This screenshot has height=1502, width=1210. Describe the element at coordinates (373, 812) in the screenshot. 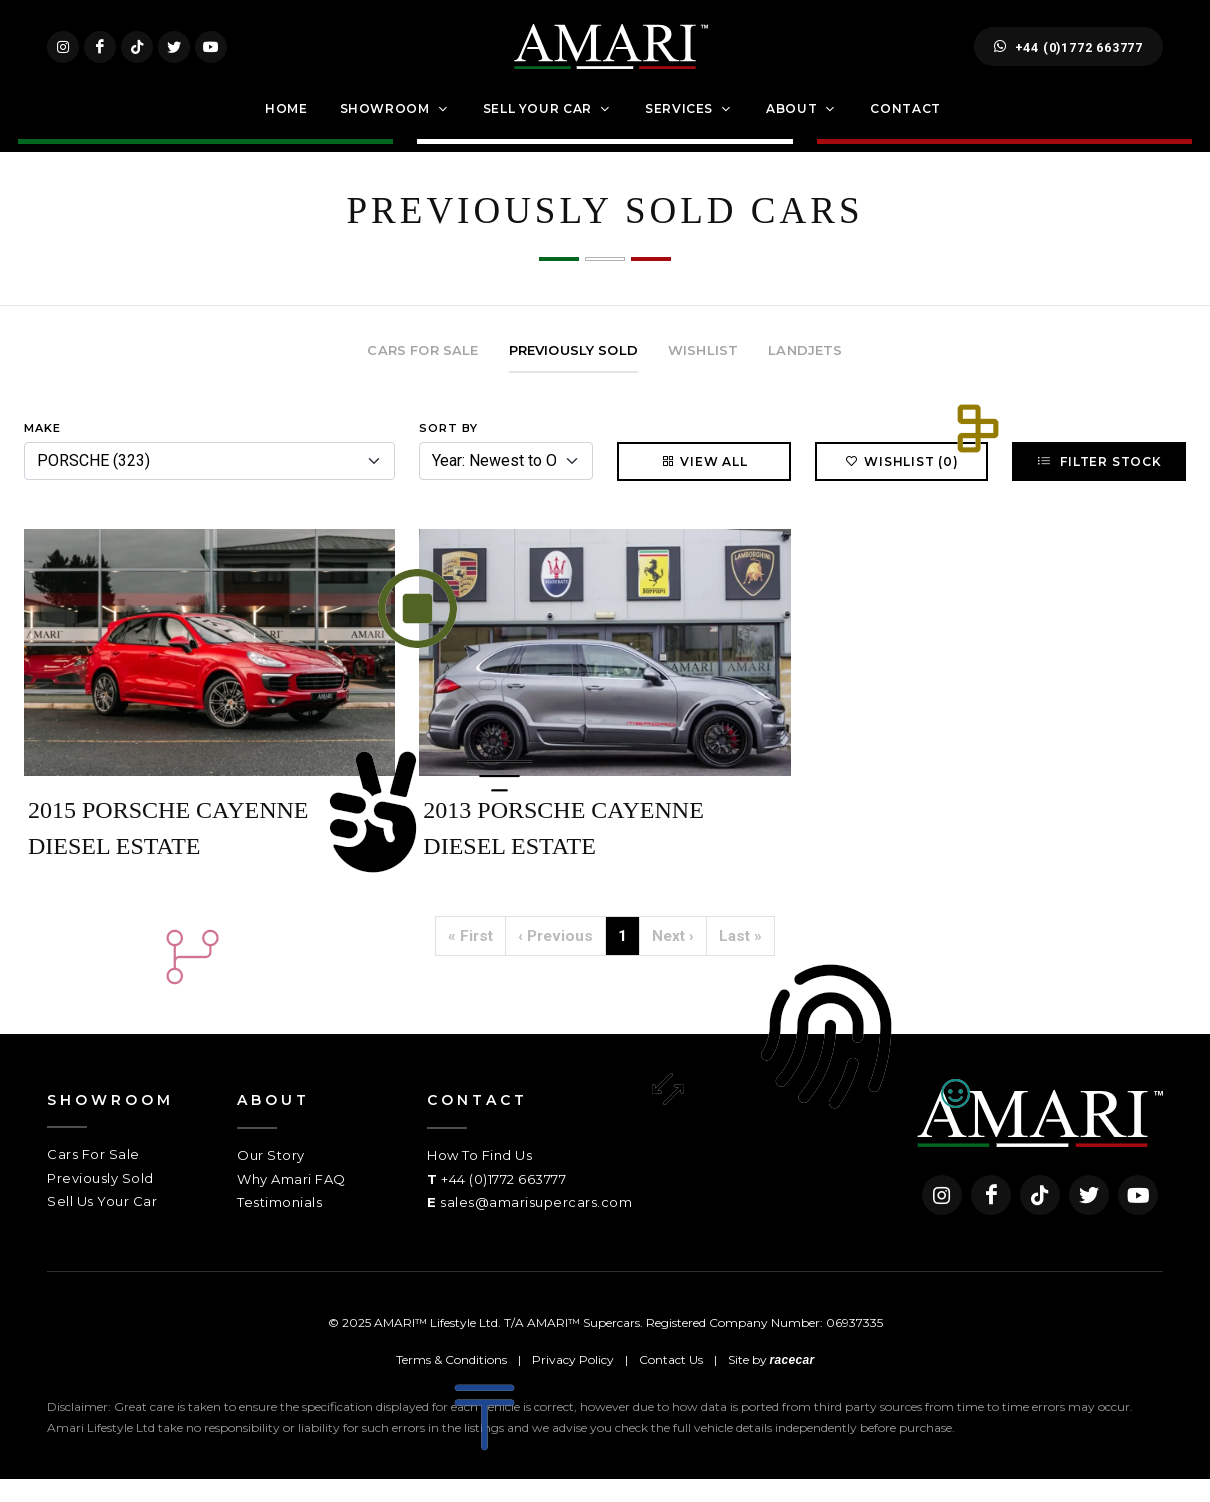

I see `send a peace sign or friendly gesture` at that location.